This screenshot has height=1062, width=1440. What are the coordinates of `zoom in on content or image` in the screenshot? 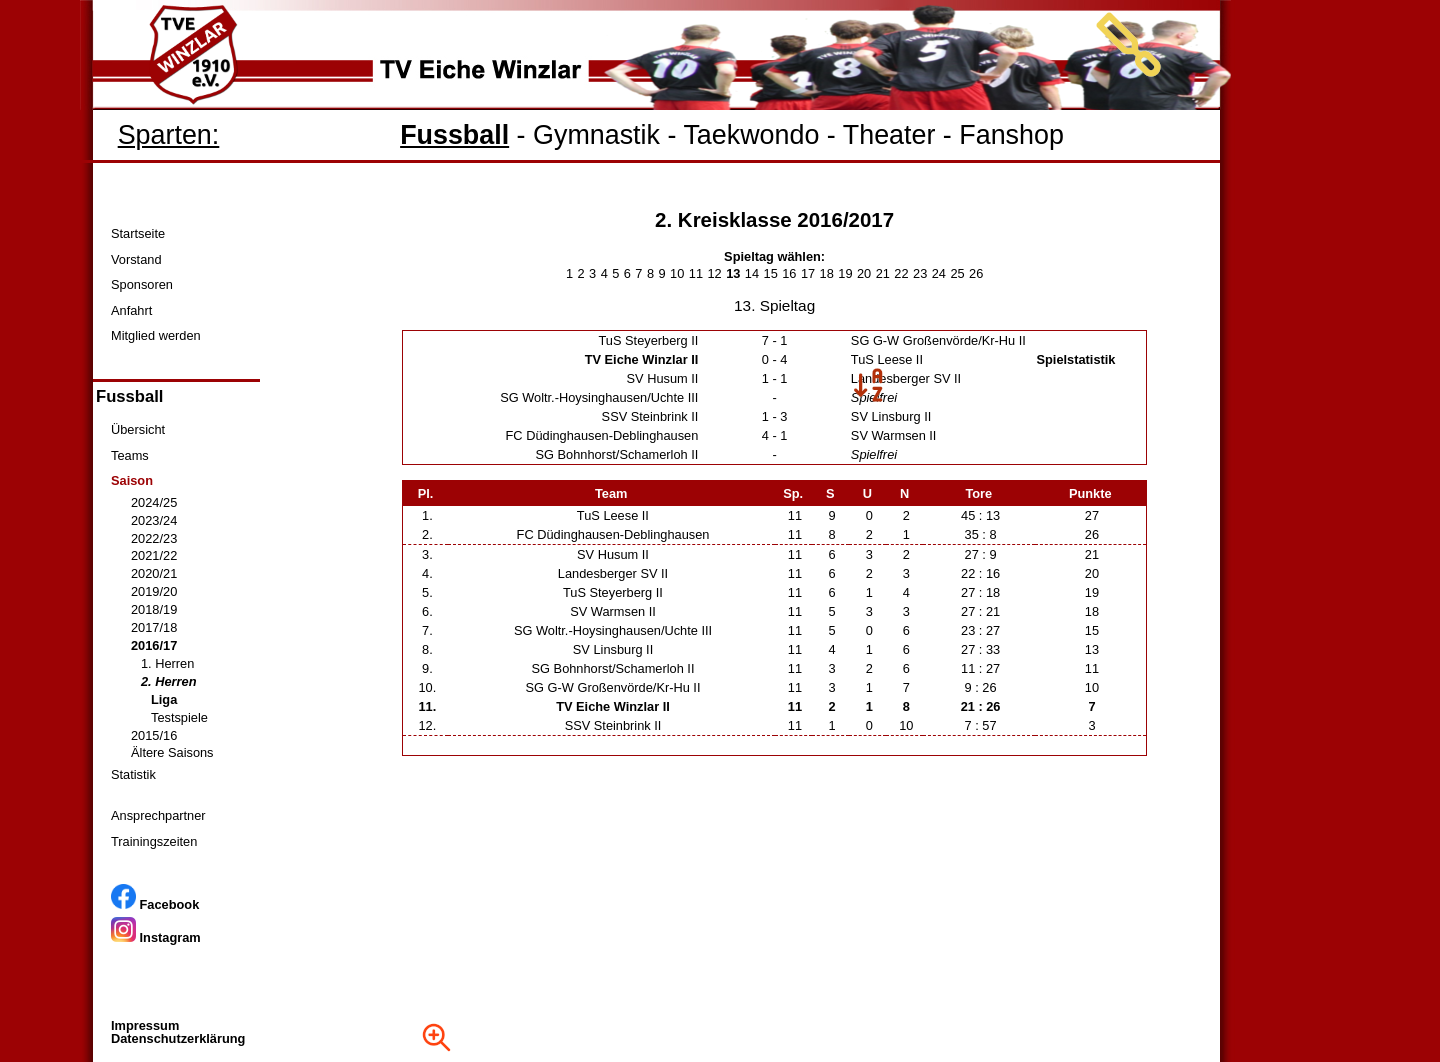 It's located at (436, 1037).